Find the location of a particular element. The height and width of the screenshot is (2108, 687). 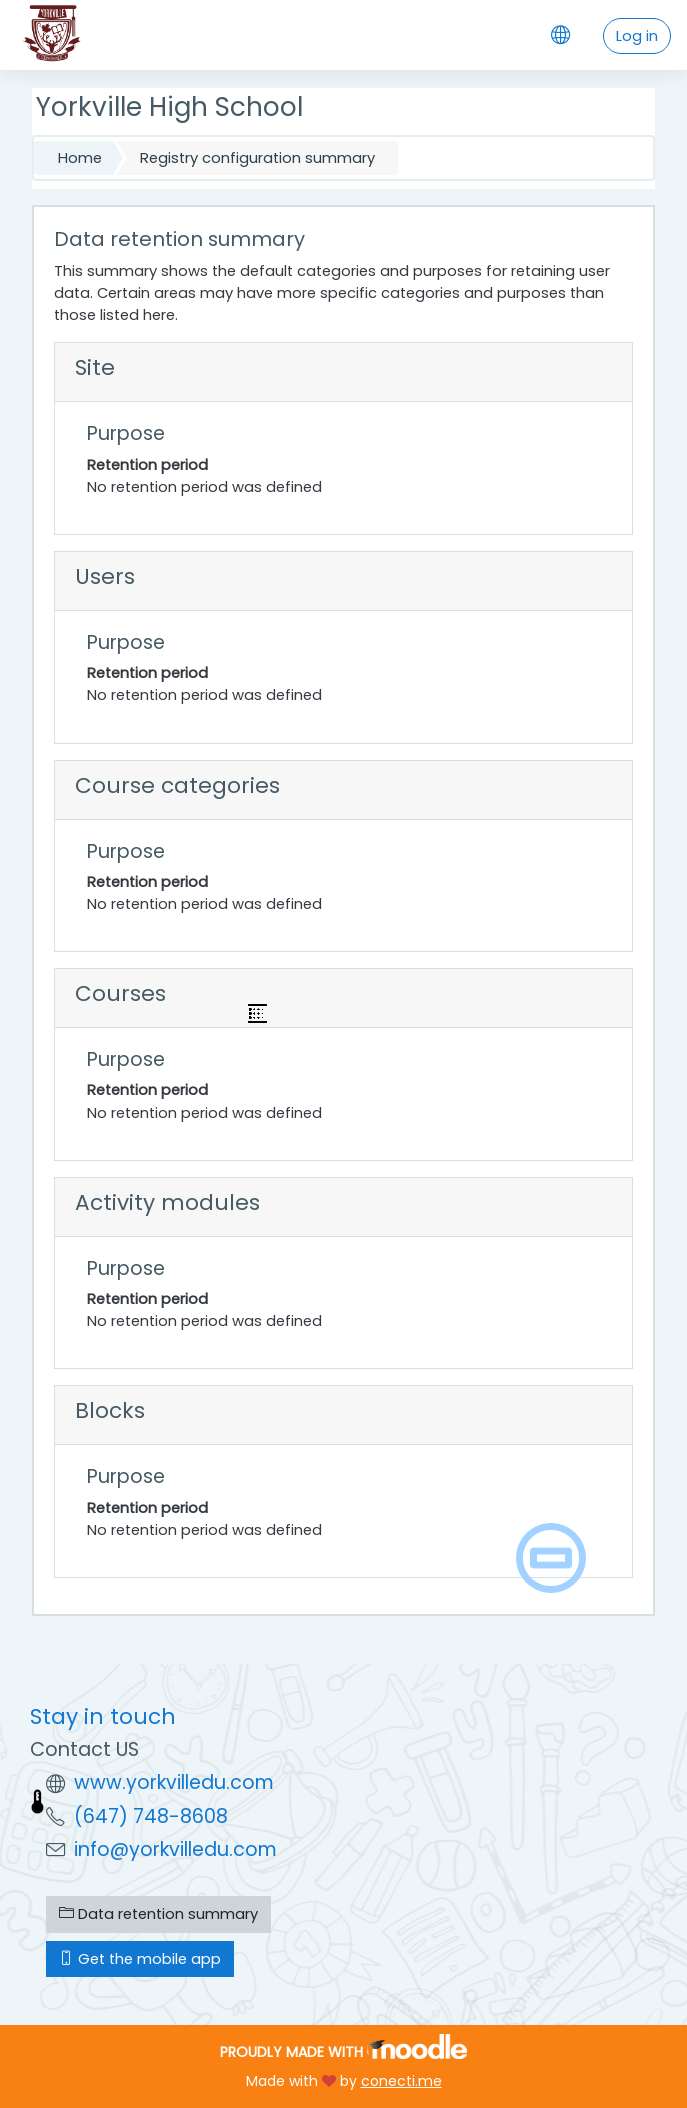

adjust temperature settings is located at coordinates (37, 1801).